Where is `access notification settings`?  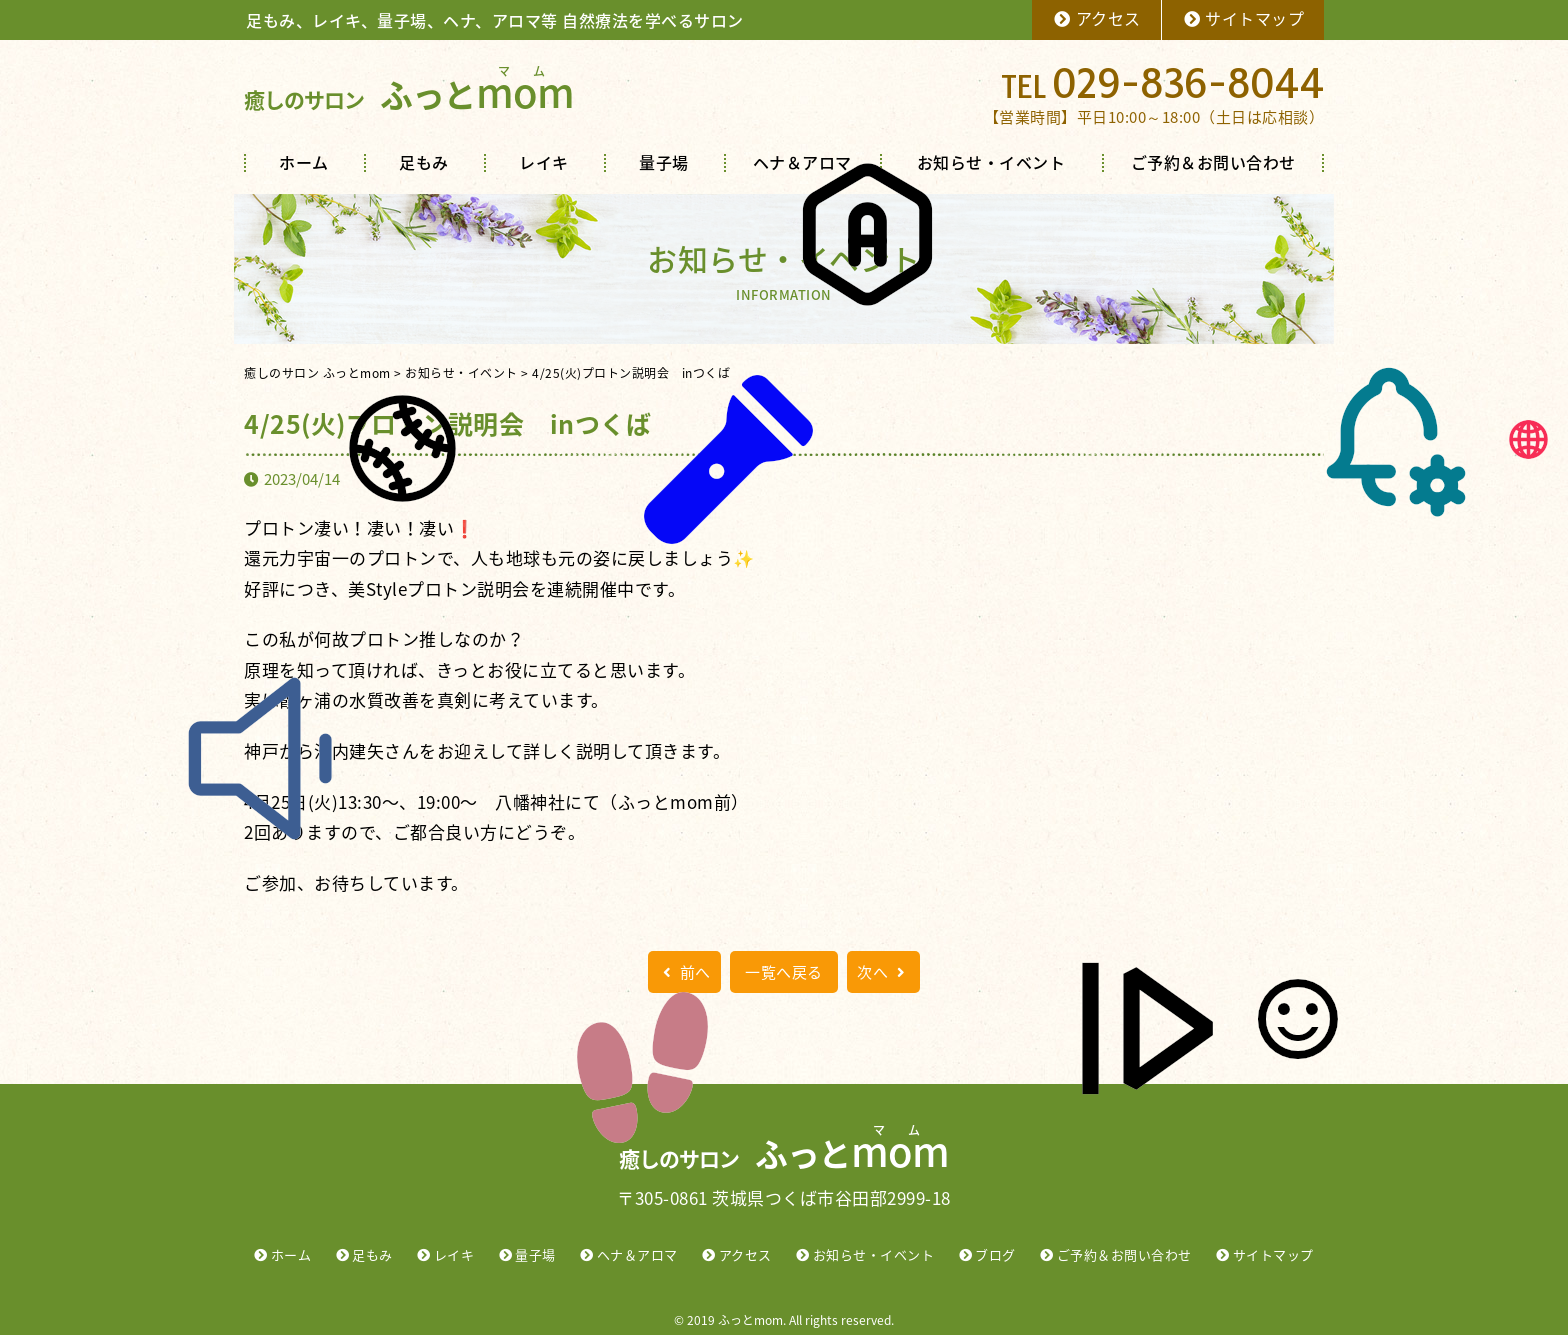 access notification settings is located at coordinates (1389, 437).